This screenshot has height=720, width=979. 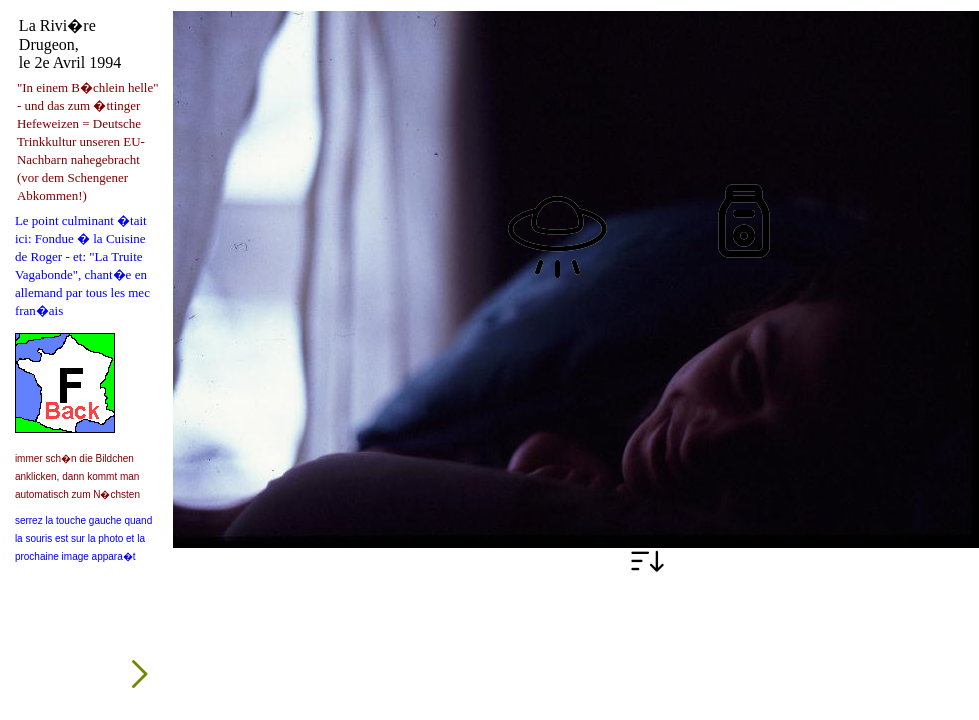 What do you see at coordinates (139, 674) in the screenshot?
I see `navigate to the next item or page` at bounding box center [139, 674].